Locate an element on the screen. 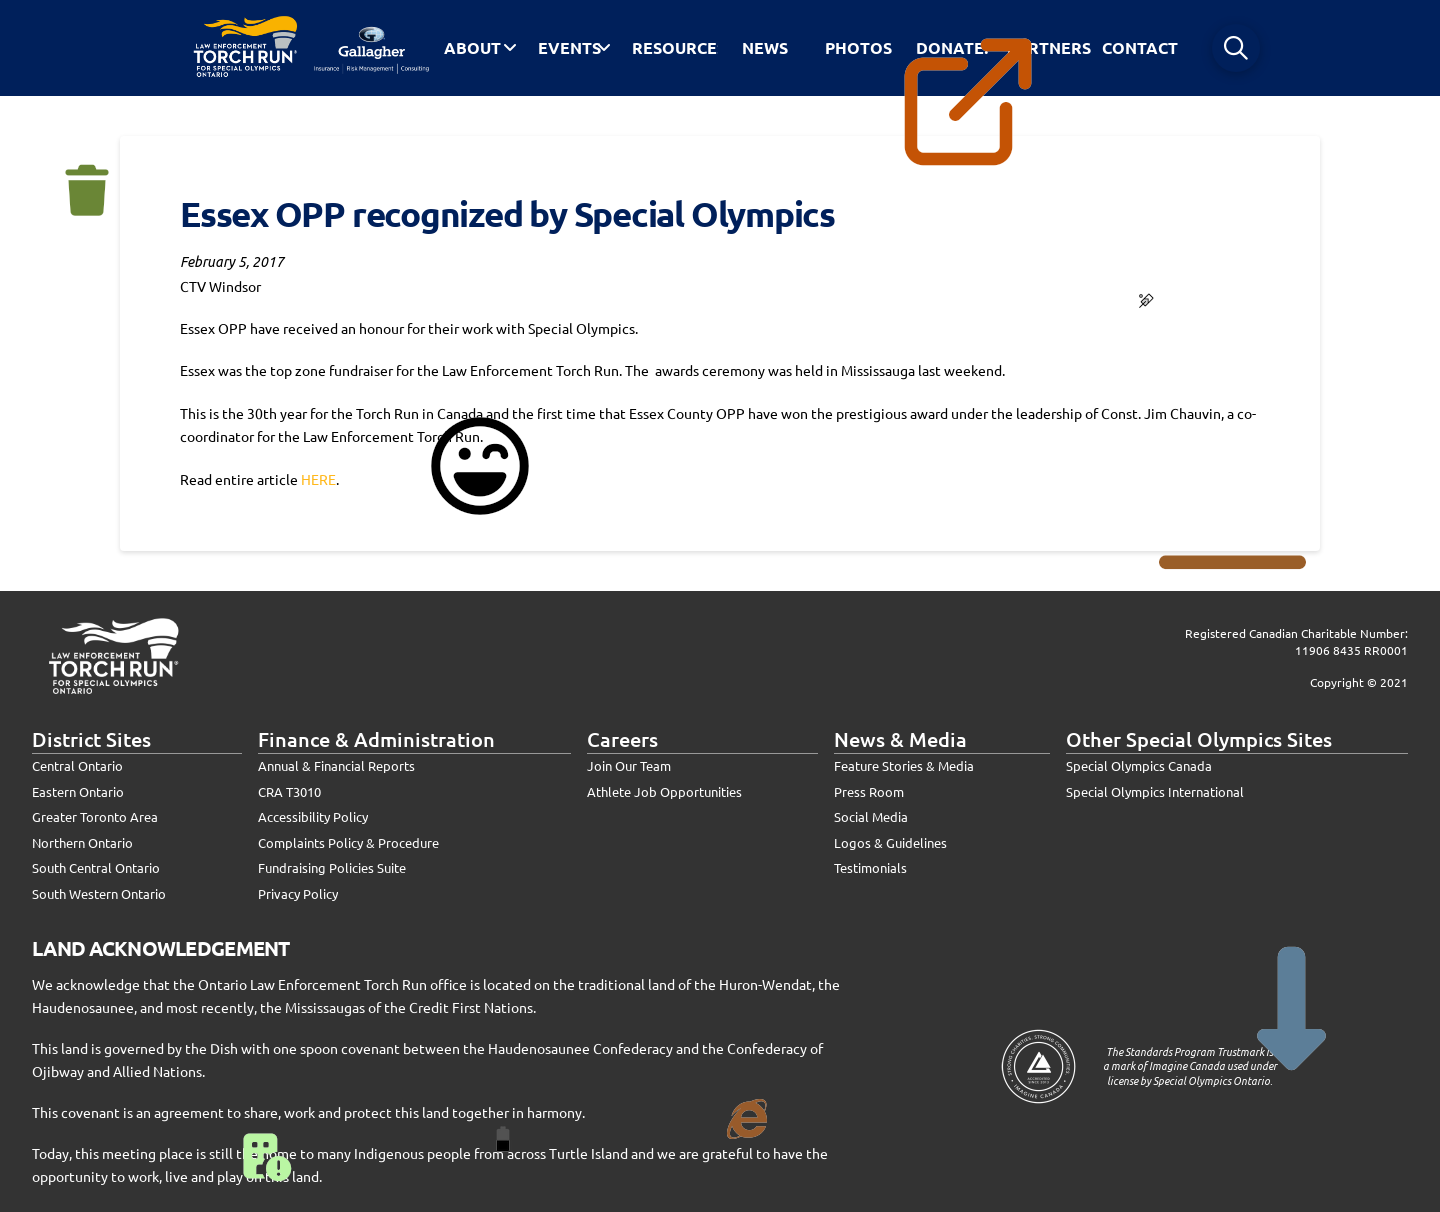 The image size is (1440, 1212). delete this item is located at coordinates (87, 191).